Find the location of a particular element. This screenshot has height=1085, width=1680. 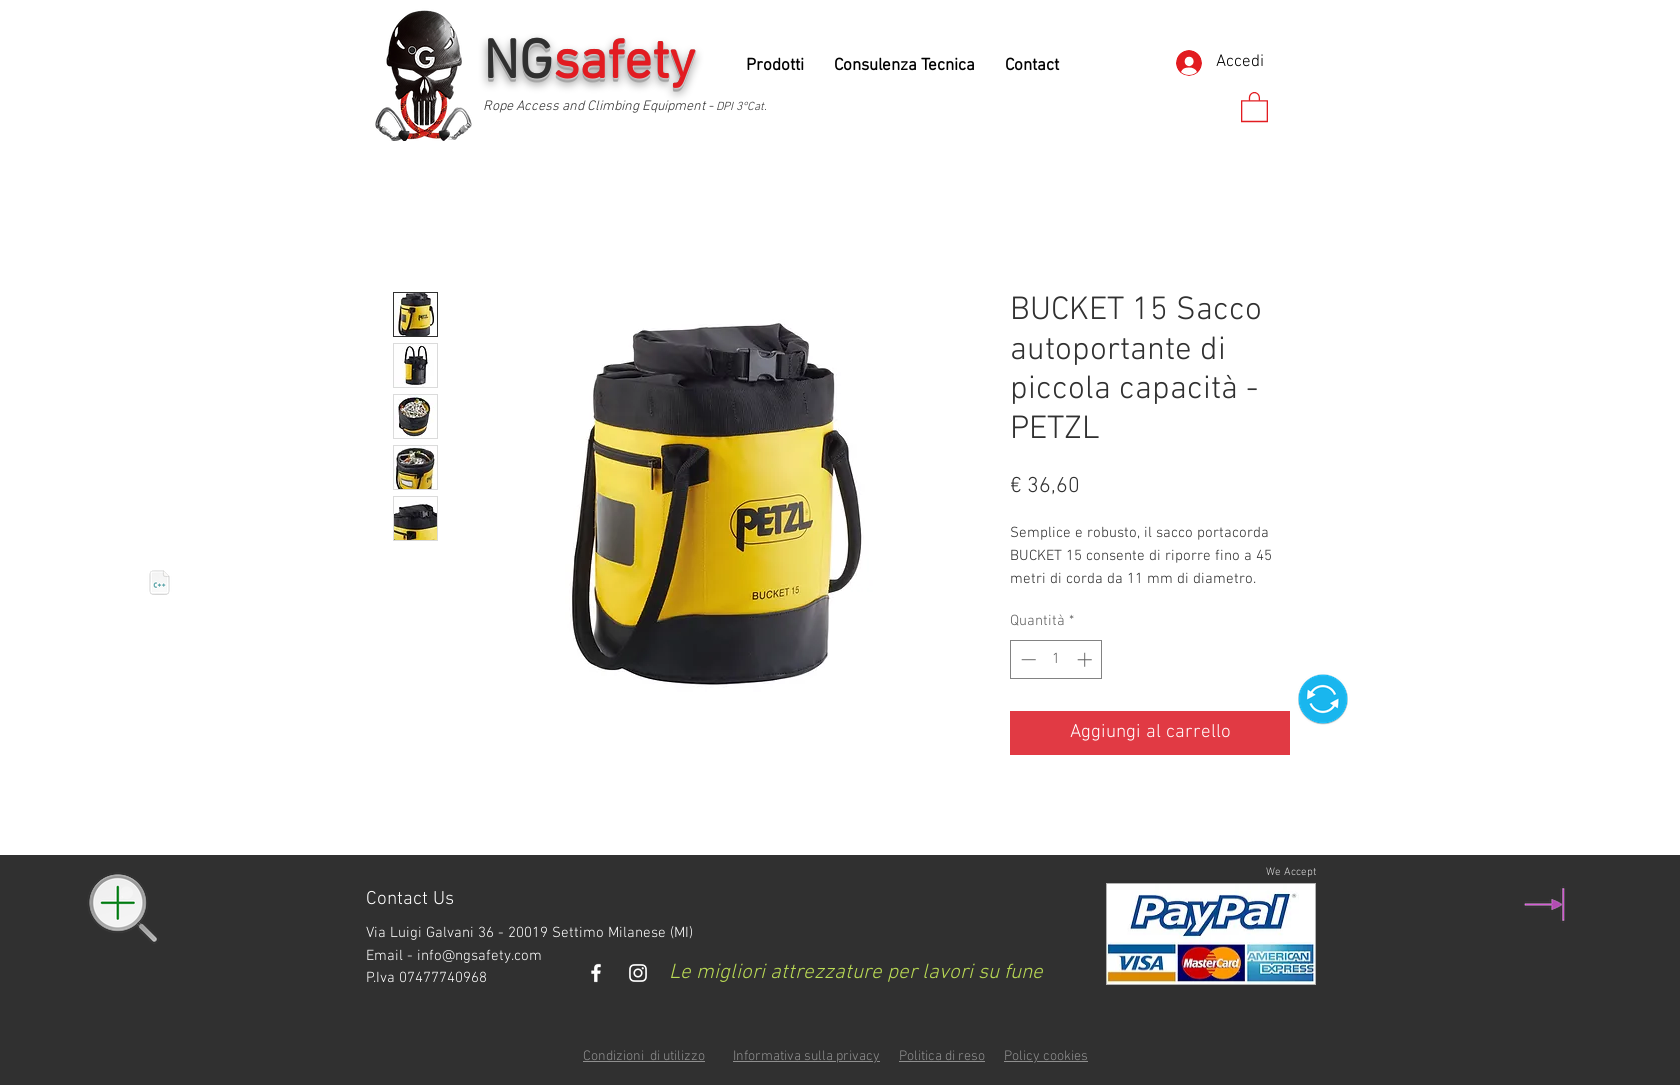

a C++ source code file is located at coordinates (159, 582).